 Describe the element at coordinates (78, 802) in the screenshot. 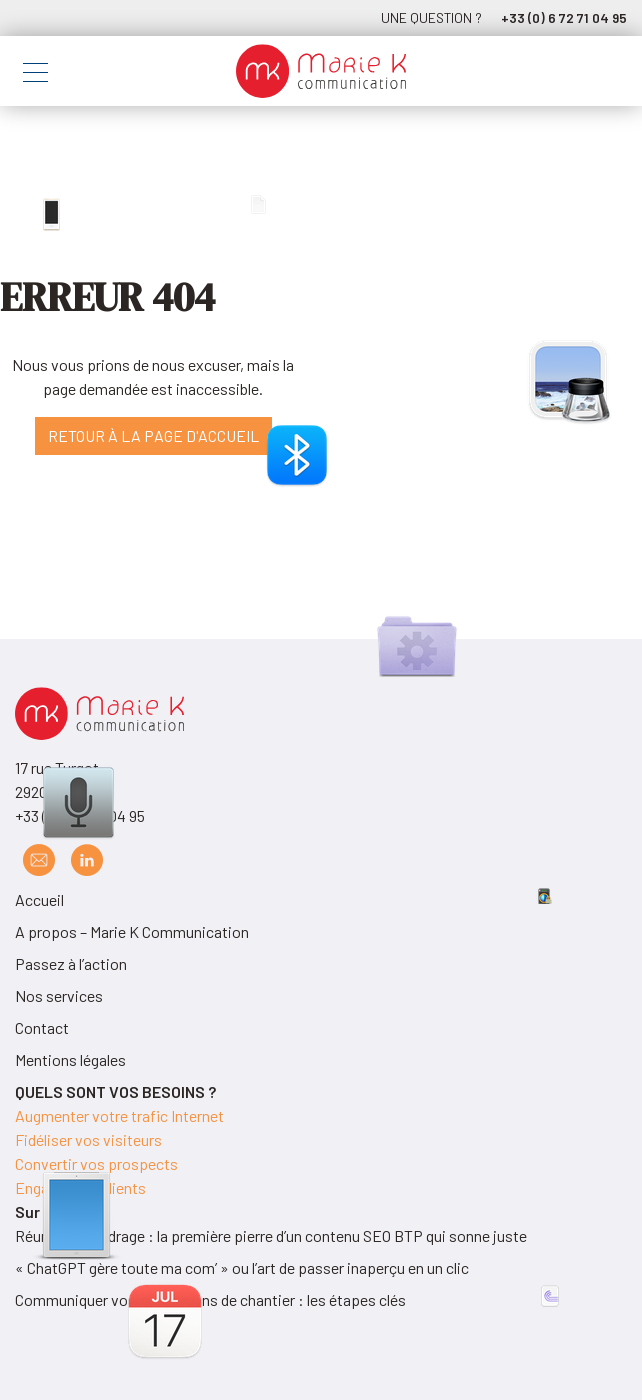

I see `activate voice dictation` at that location.